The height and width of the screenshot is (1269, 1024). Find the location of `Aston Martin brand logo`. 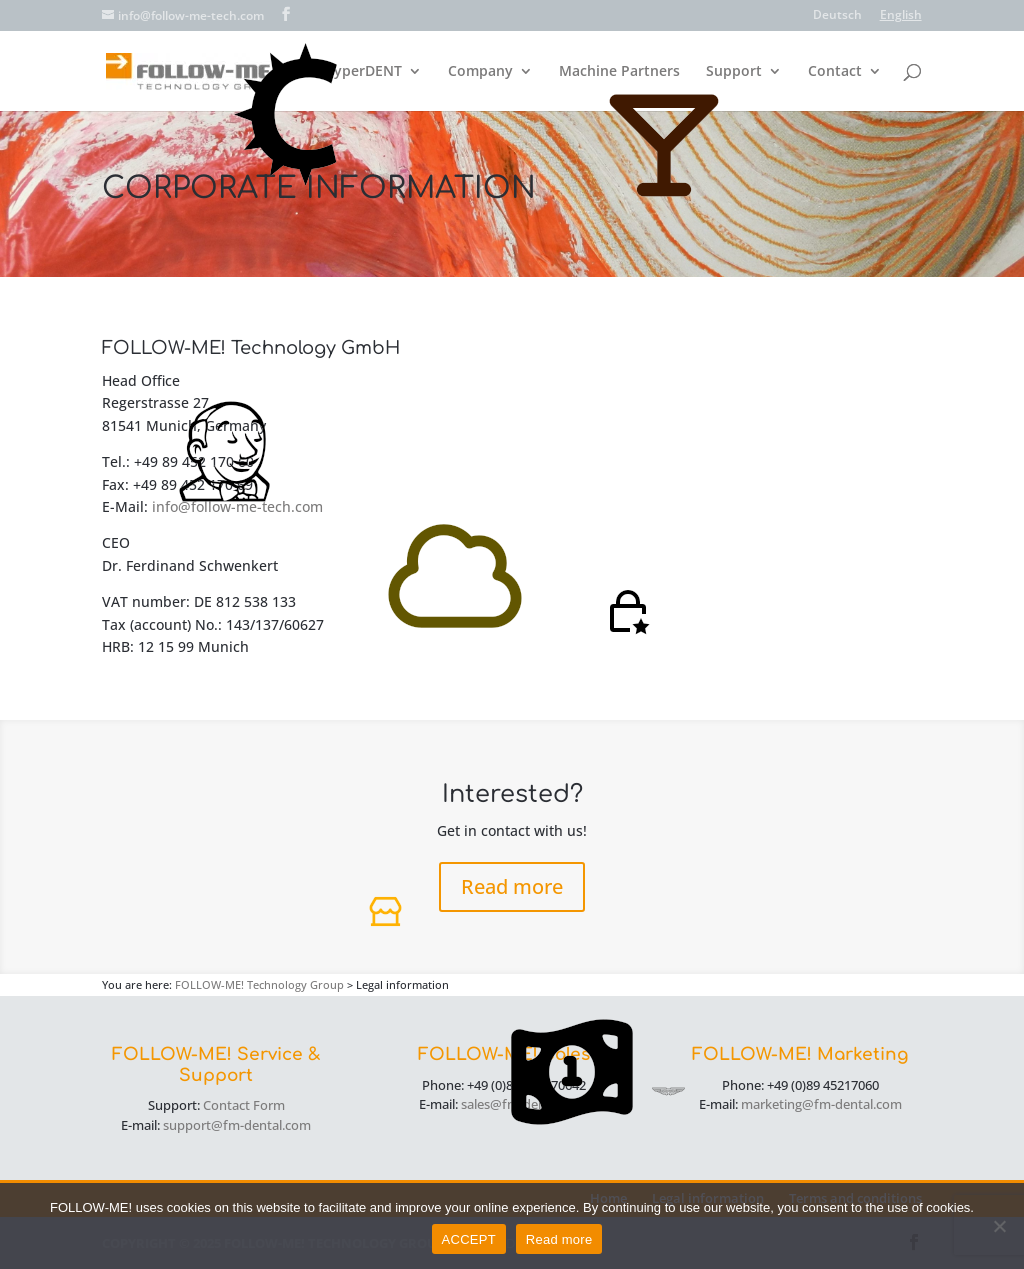

Aston Martin brand logo is located at coordinates (668, 1091).